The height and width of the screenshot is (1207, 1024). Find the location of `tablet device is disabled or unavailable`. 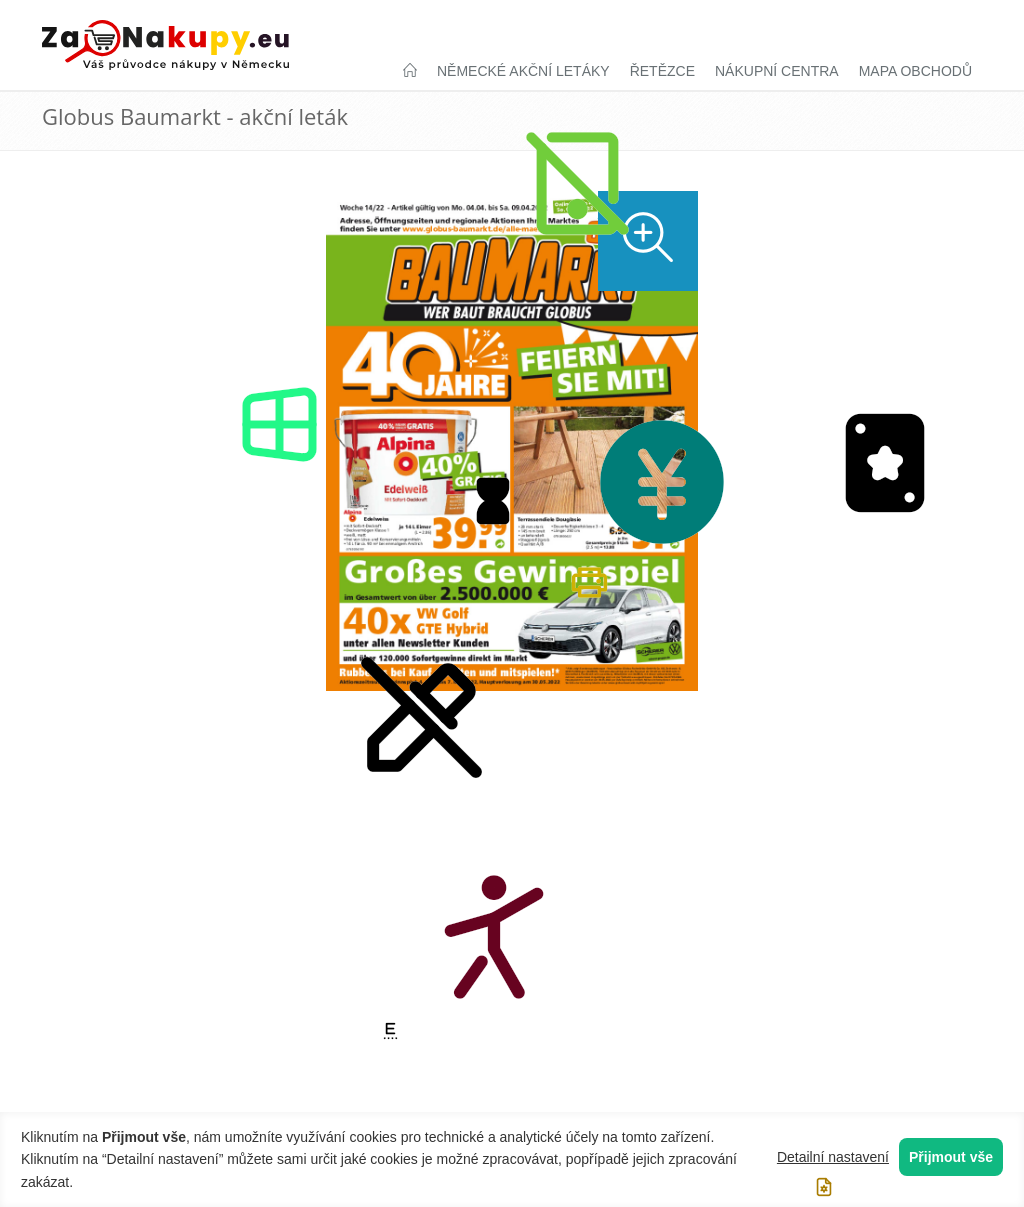

tablet device is disabled or unavailable is located at coordinates (577, 183).